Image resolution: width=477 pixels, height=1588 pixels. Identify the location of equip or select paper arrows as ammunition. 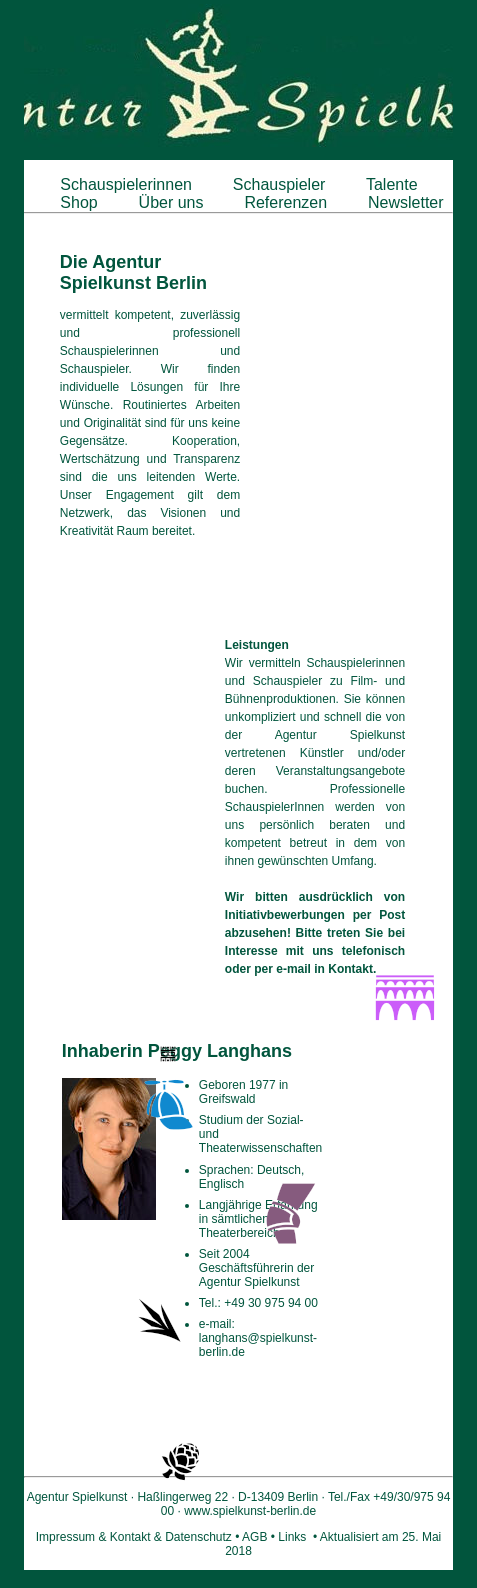
(159, 1320).